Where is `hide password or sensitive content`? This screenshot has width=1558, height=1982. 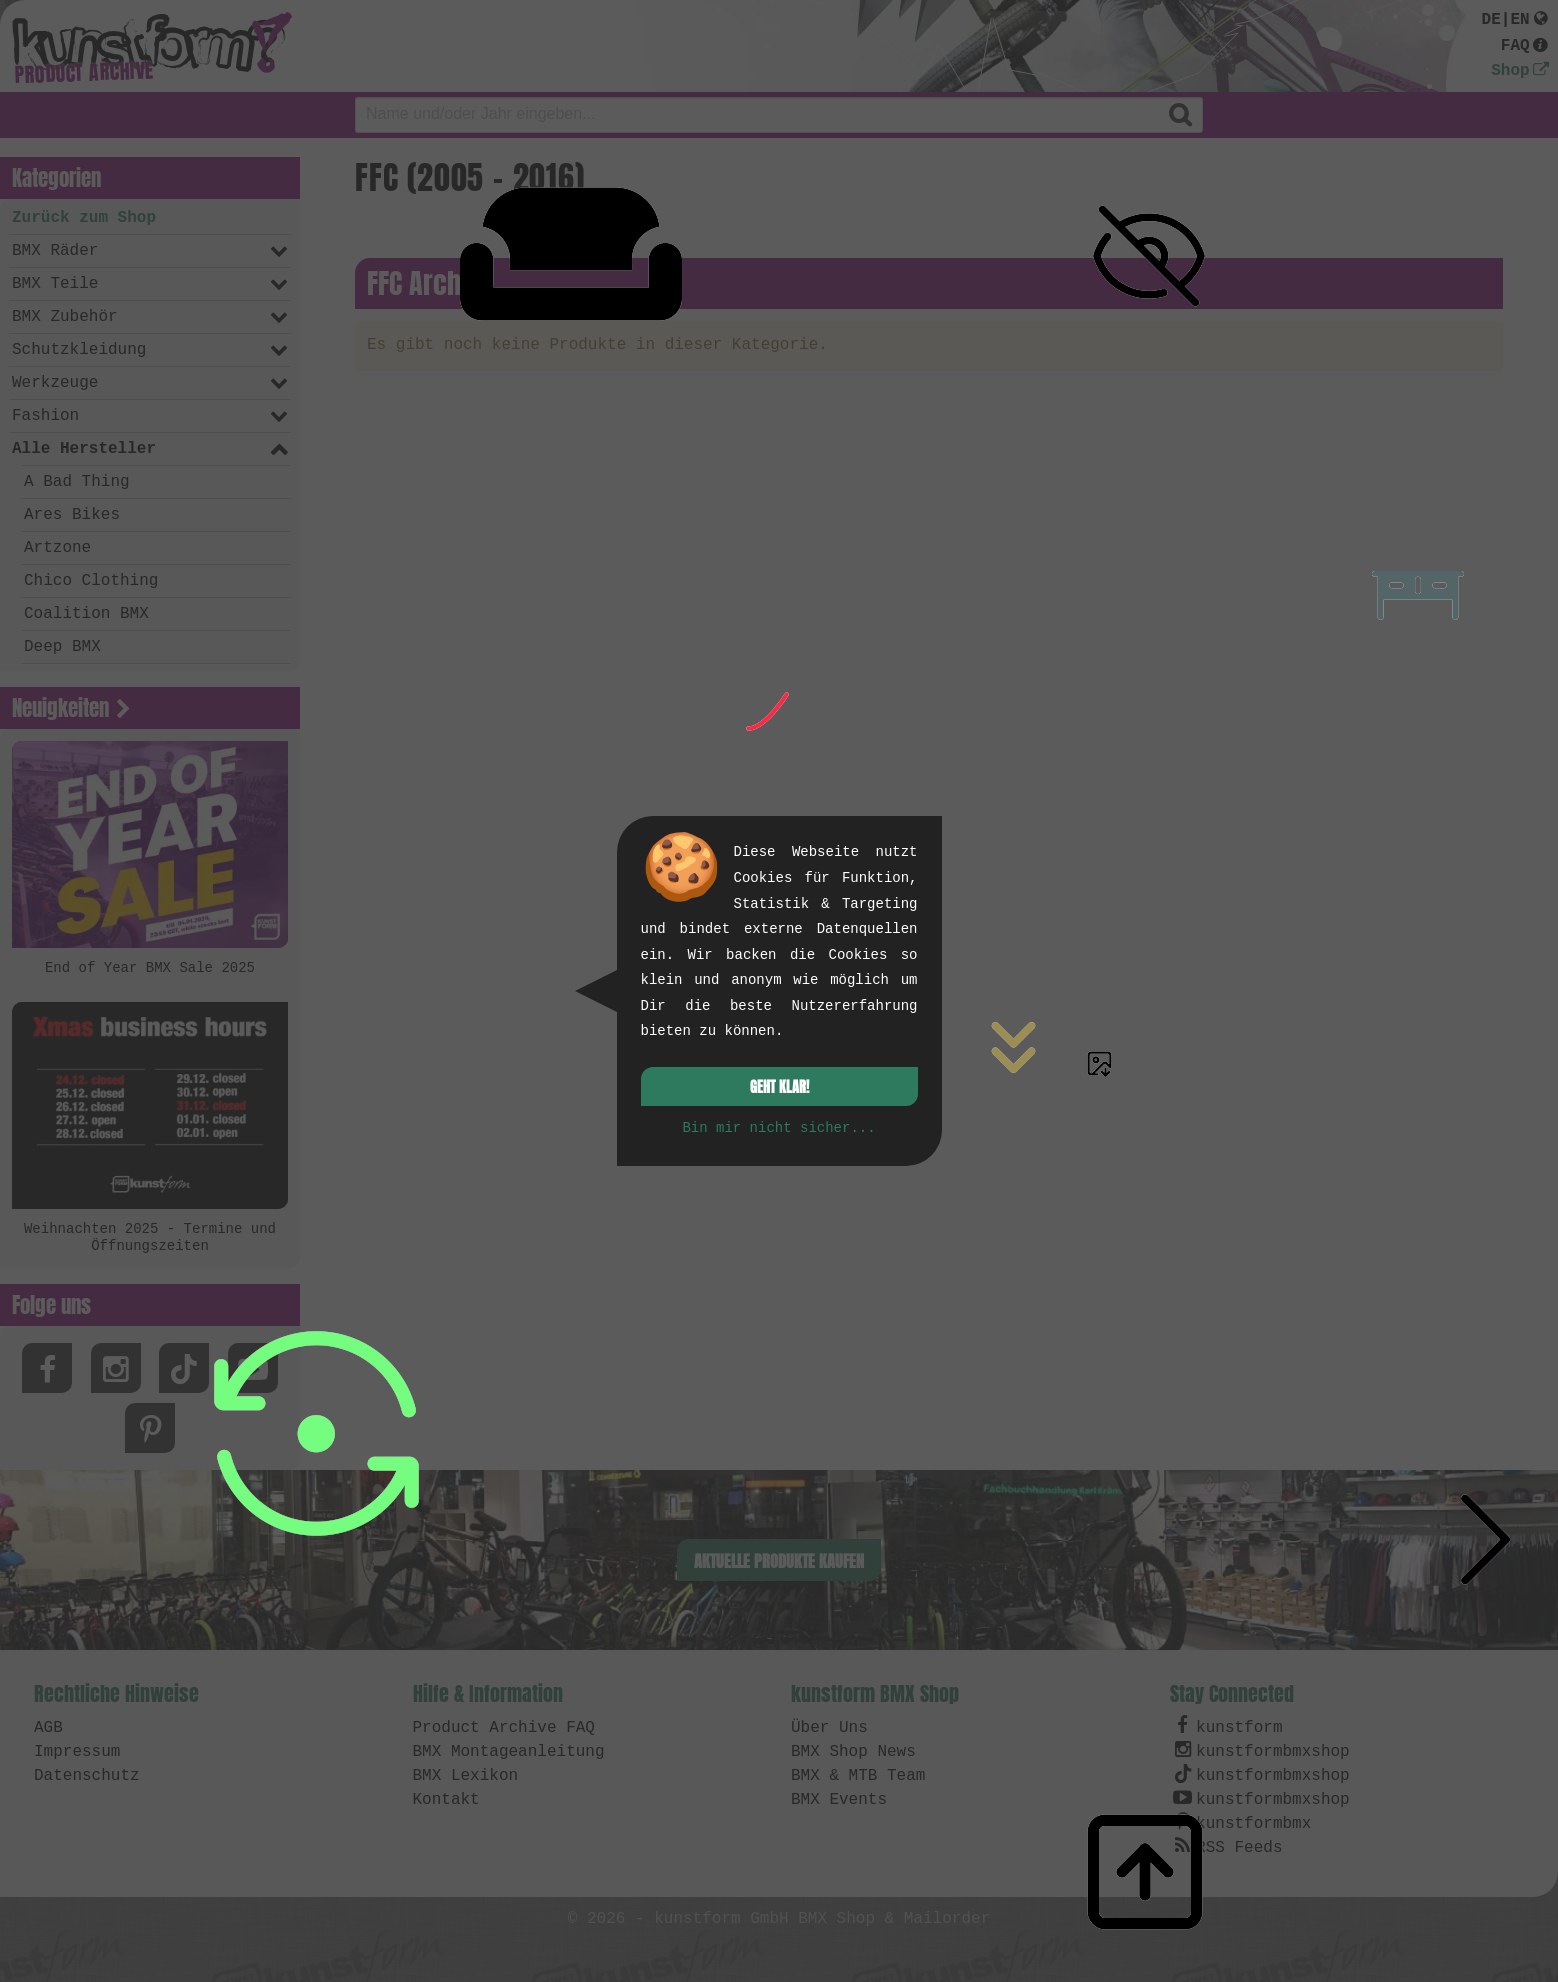 hide password or sensitive content is located at coordinates (1149, 256).